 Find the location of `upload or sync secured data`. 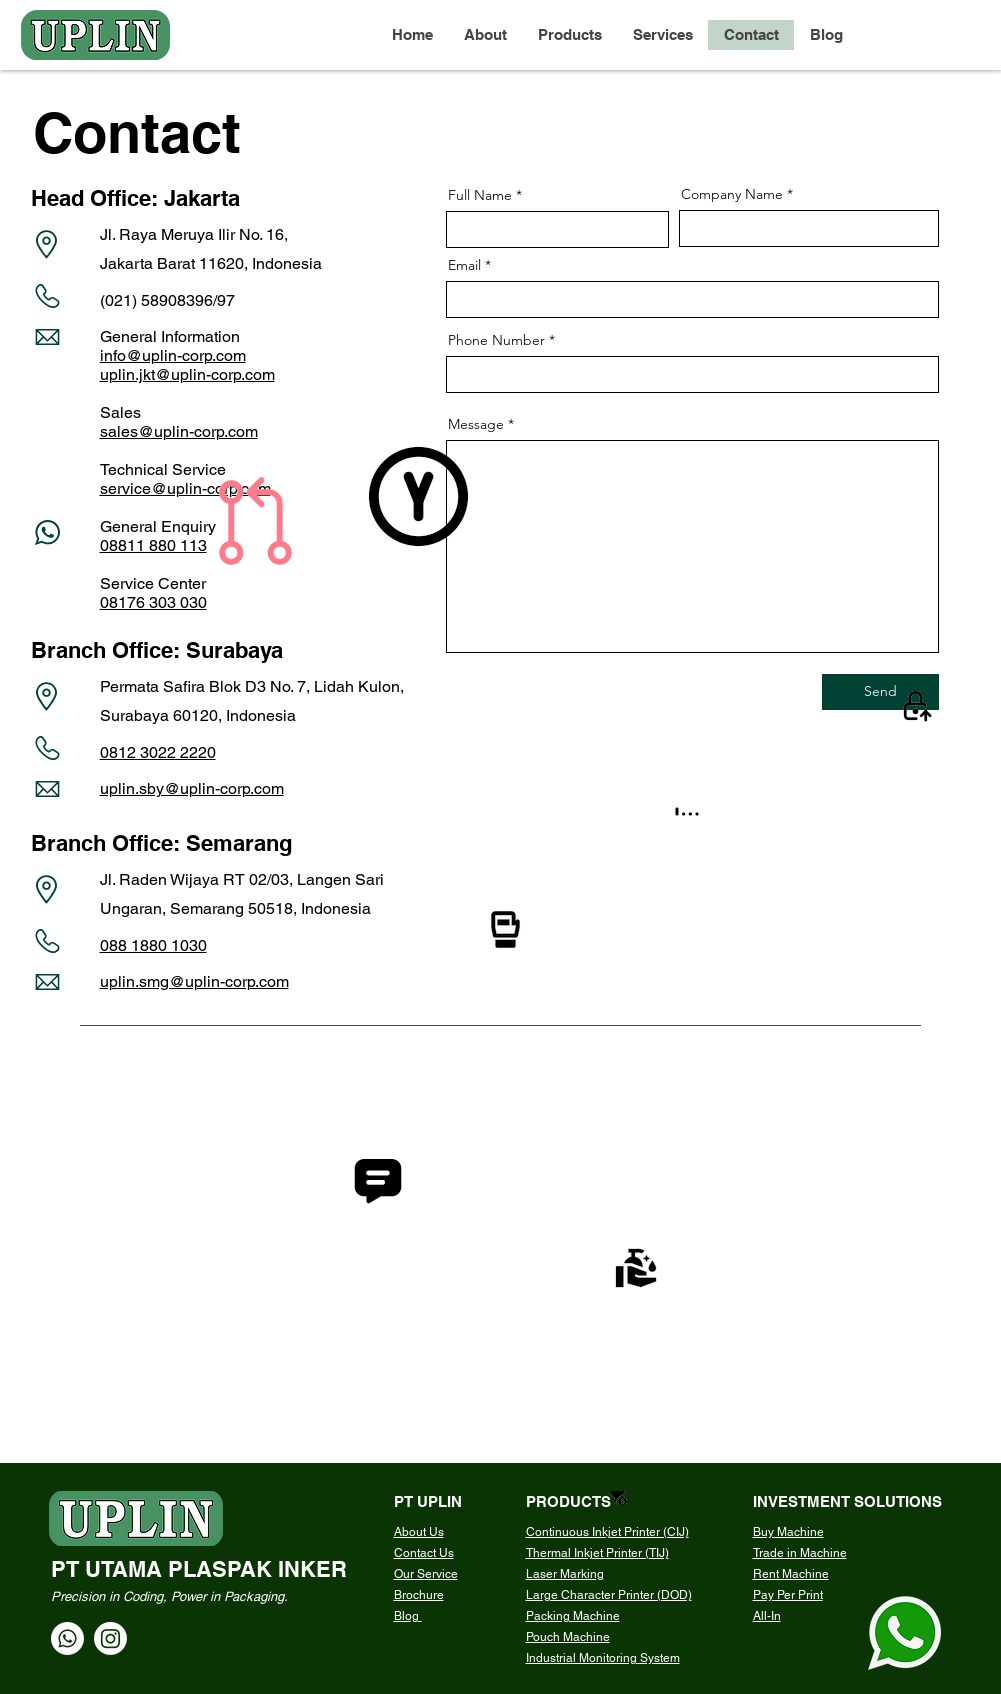

upload or sync secured data is located at coordinates (915, 705).